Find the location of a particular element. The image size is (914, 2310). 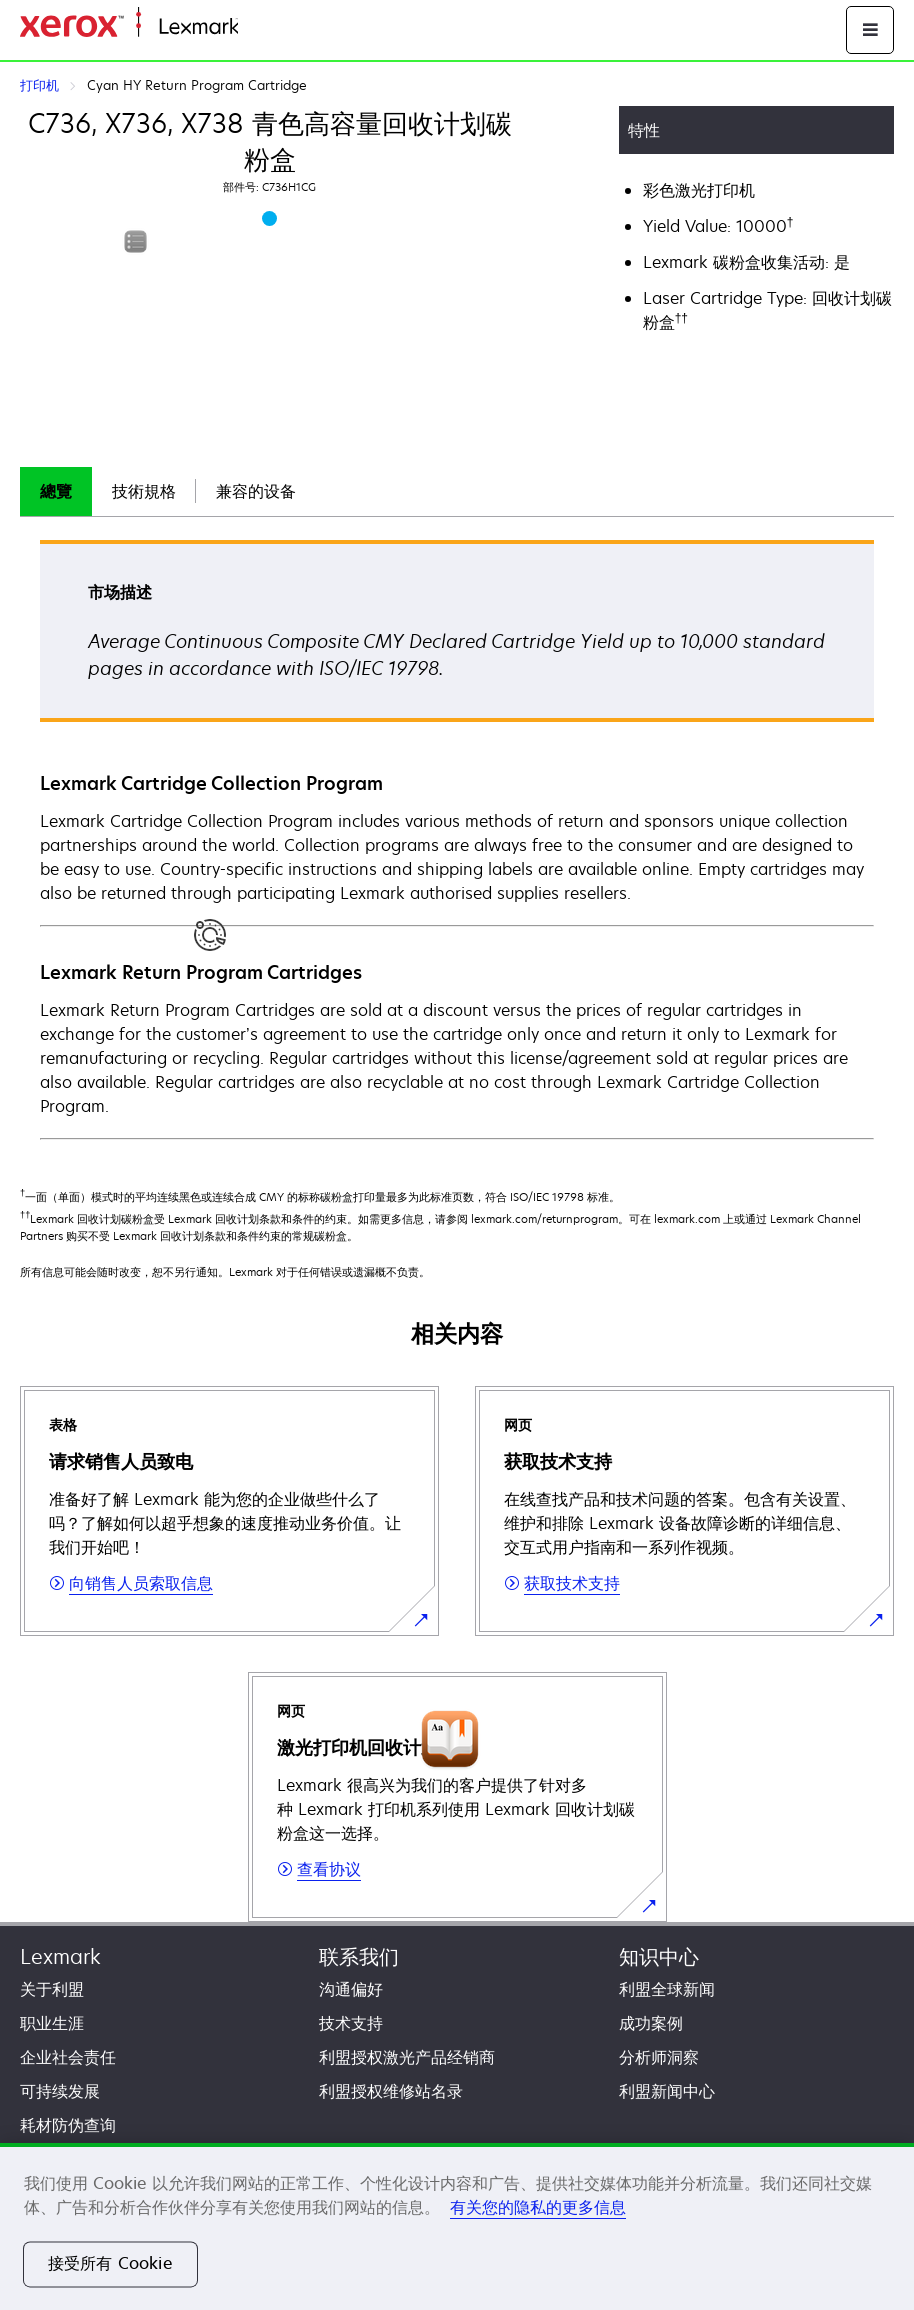

open revolt chat application is located at coordinates (210, 935).